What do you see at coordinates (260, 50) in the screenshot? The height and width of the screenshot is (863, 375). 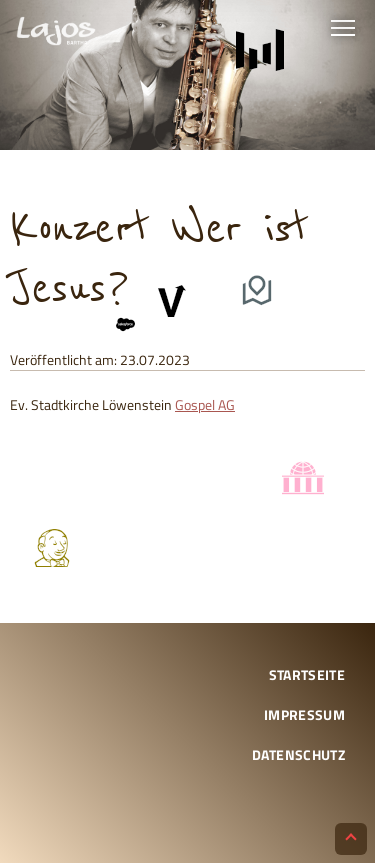 I see `bytedance company logo` at bounding box center [260, 50].